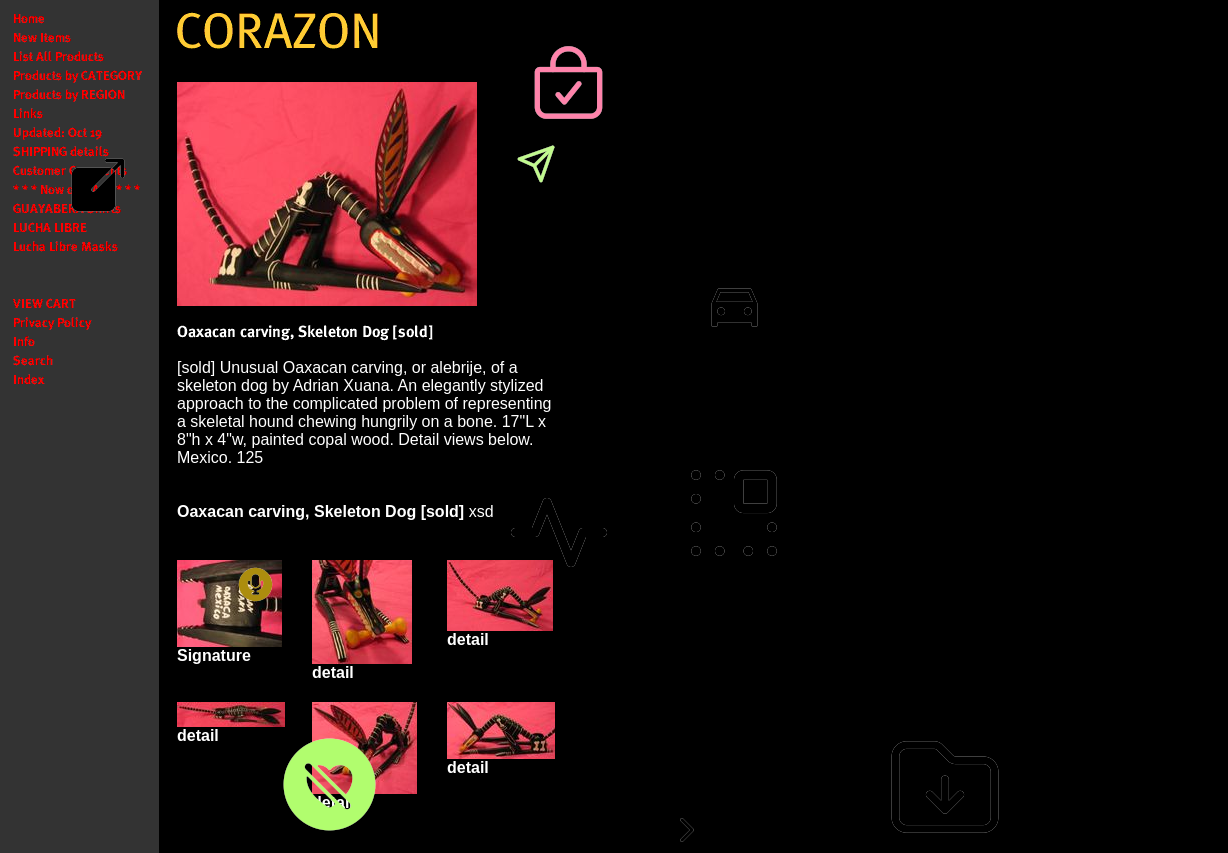 The width and height of the screenshot is (1228, 853). What do you see at coordinates (329, 784) in the screenshot?
I see `remove from favorites` at bounding box center [329, 784].